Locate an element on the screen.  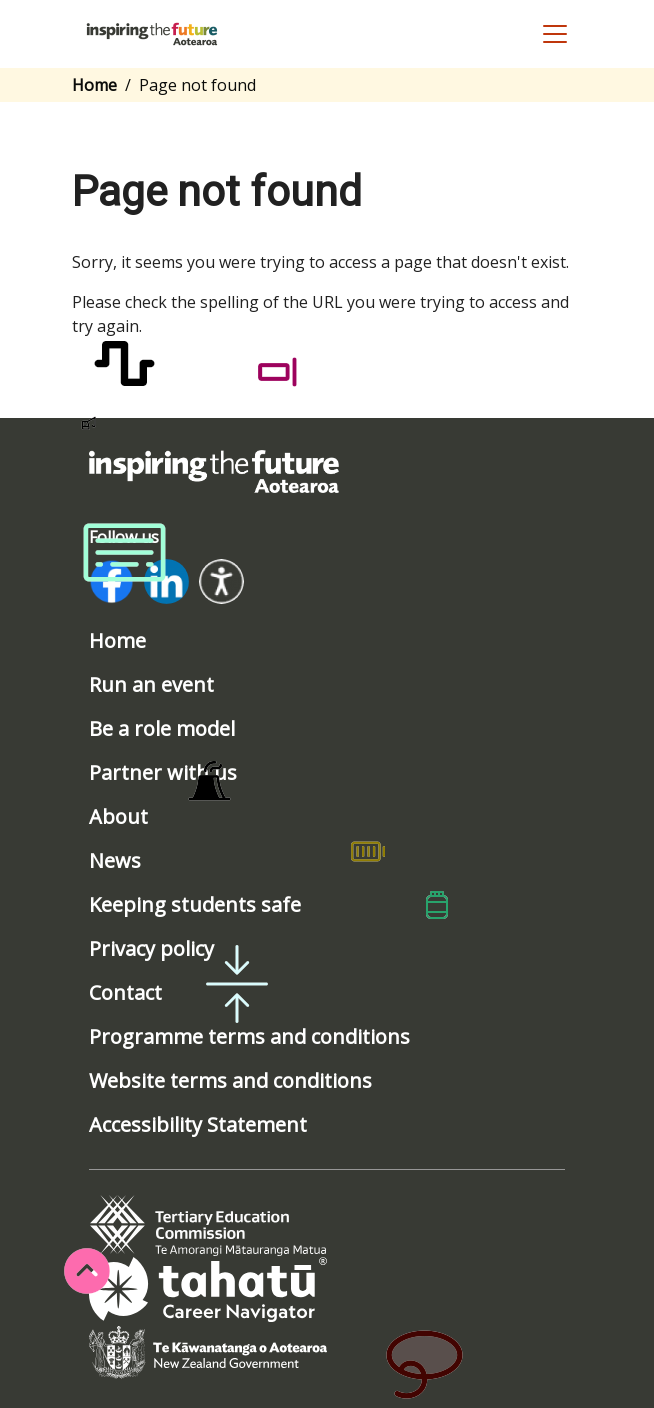
align content to the right is located at coordinates (278, 372).